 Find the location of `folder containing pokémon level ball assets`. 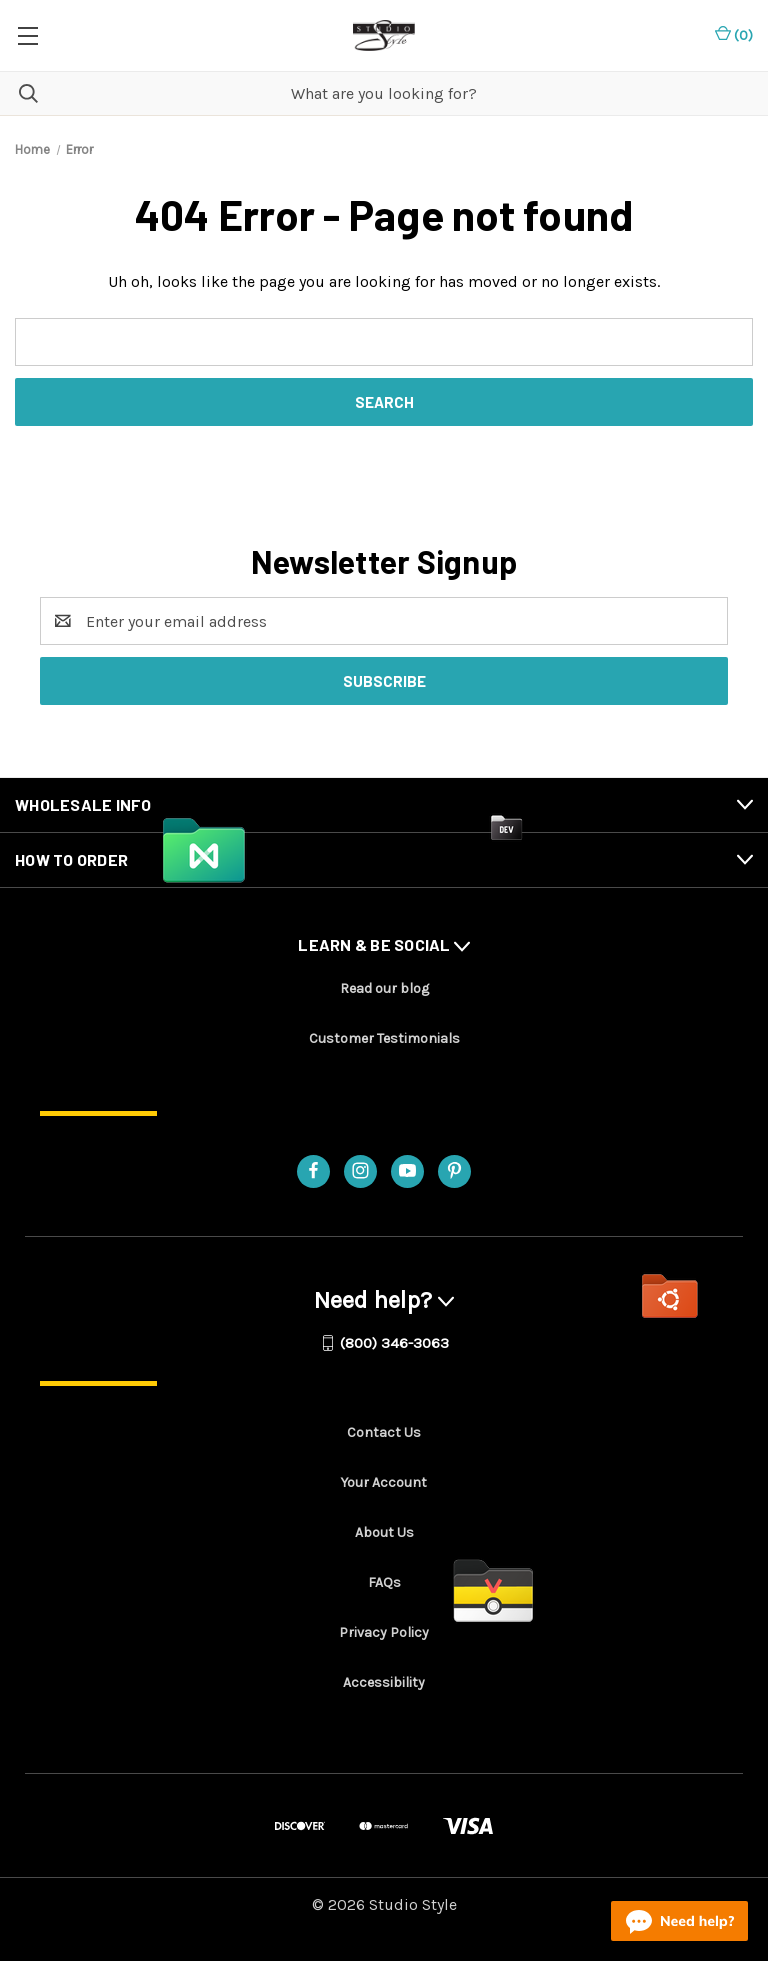

folder containing pokémon level ball assets is located at coordinates (493, 1593).